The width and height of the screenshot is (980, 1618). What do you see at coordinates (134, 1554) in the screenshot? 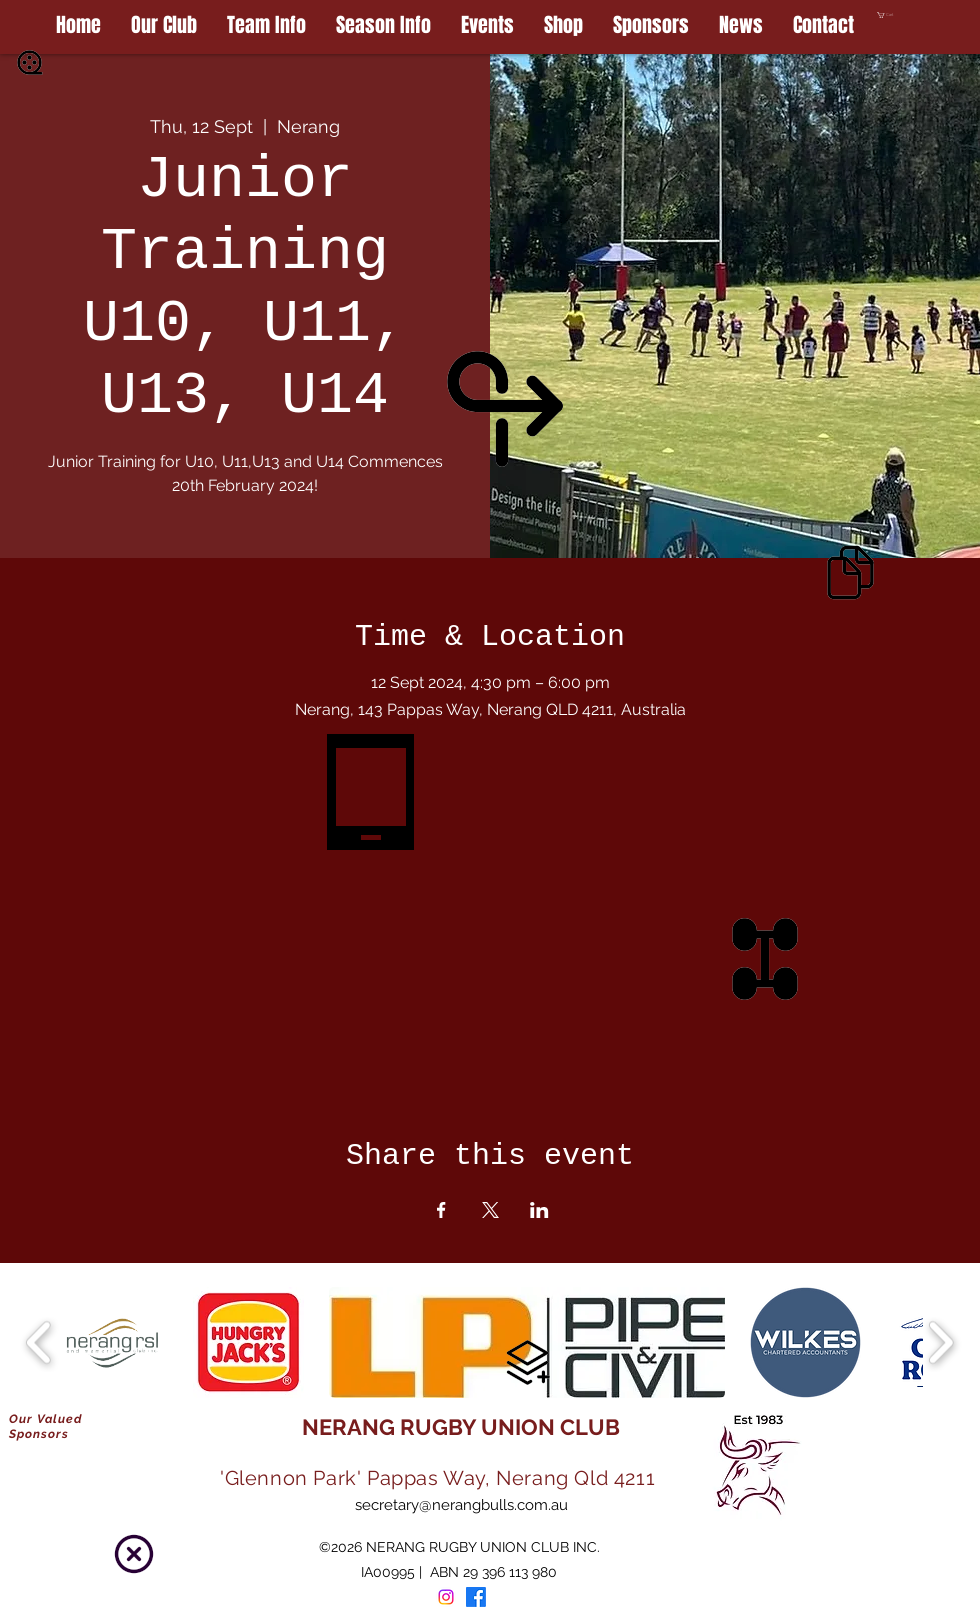
I see `close or dismiss a dialog` at bounding box center [134, 1554].